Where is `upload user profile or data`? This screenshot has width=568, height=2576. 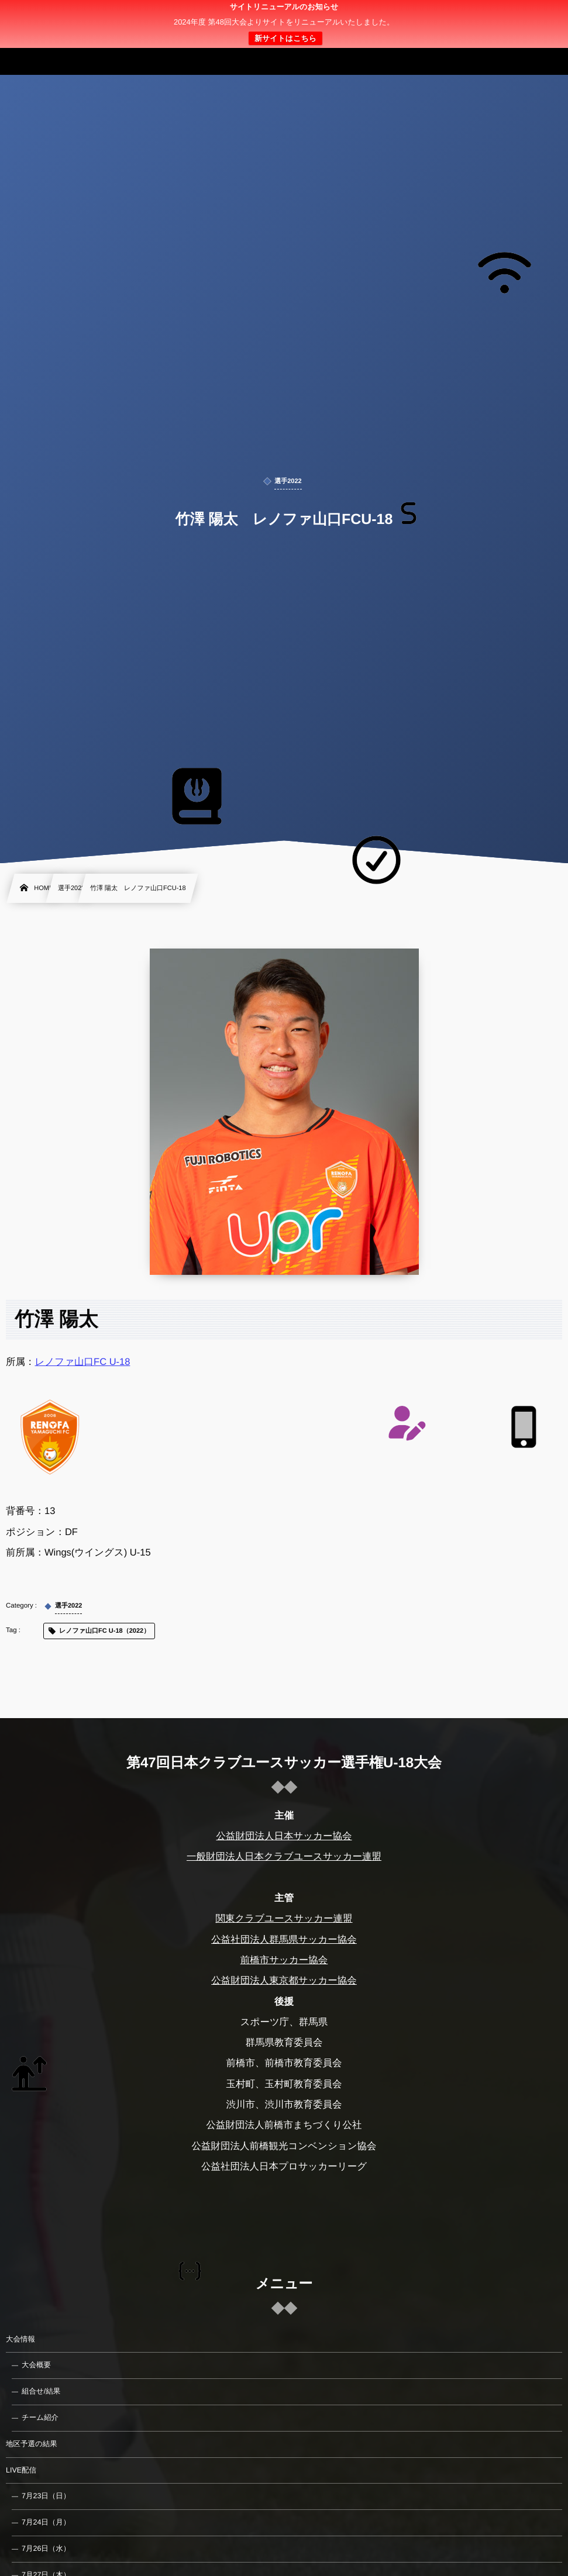 upload user profile or data is located at coordinates (29, 2074).